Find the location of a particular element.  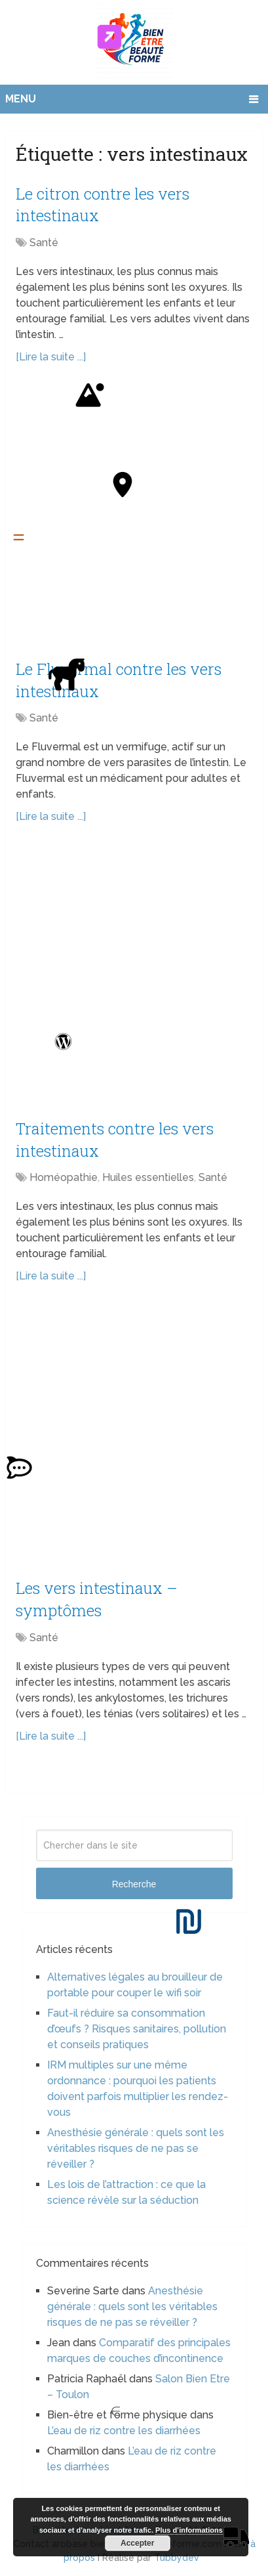

equals or comparison function is located at coordinates (18, 537).